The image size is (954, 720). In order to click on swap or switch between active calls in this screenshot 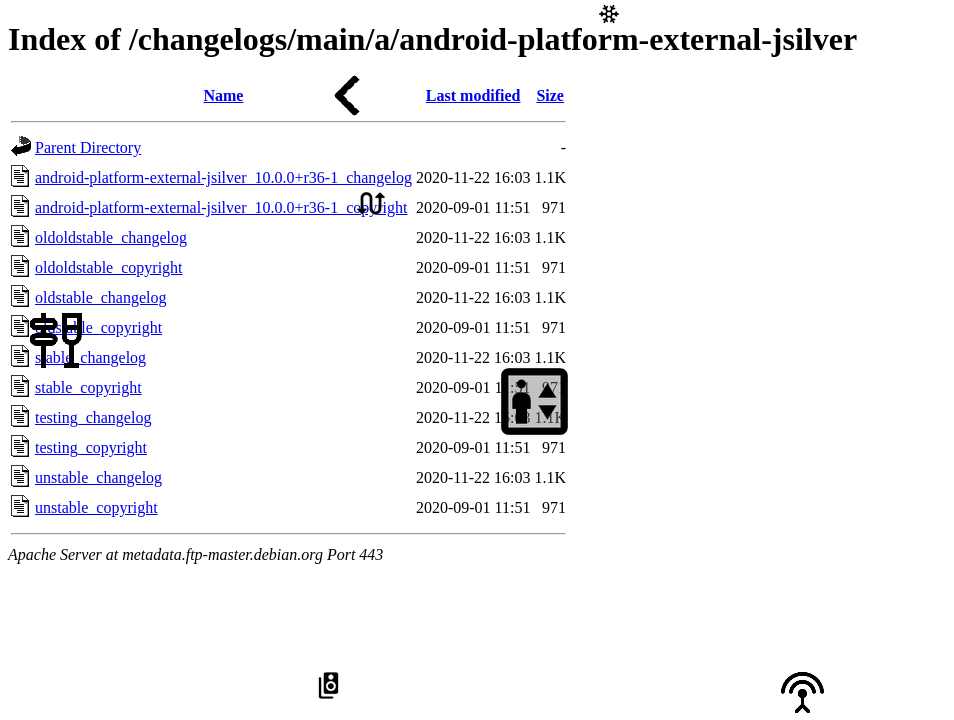, I will do `click(371, 204)`.